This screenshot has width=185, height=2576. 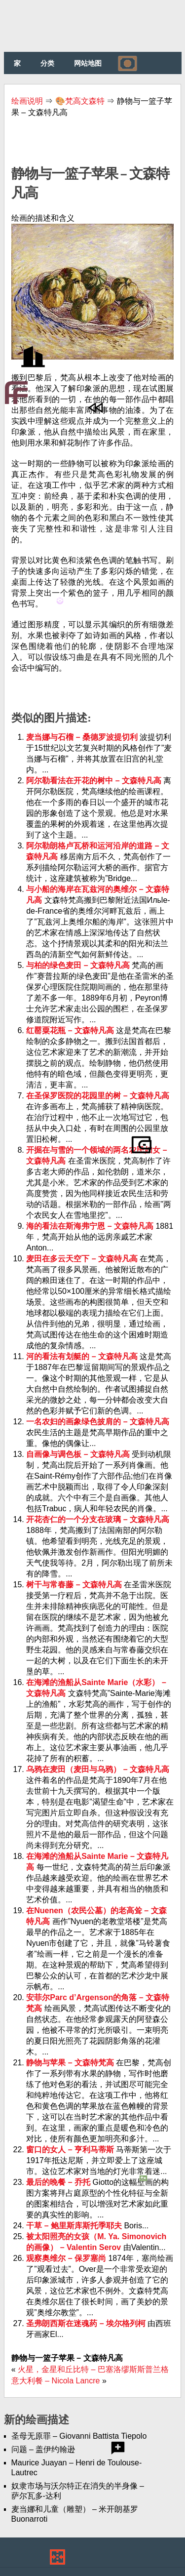 I want to click on view cash or currency balance, so click(x=127, y=63).